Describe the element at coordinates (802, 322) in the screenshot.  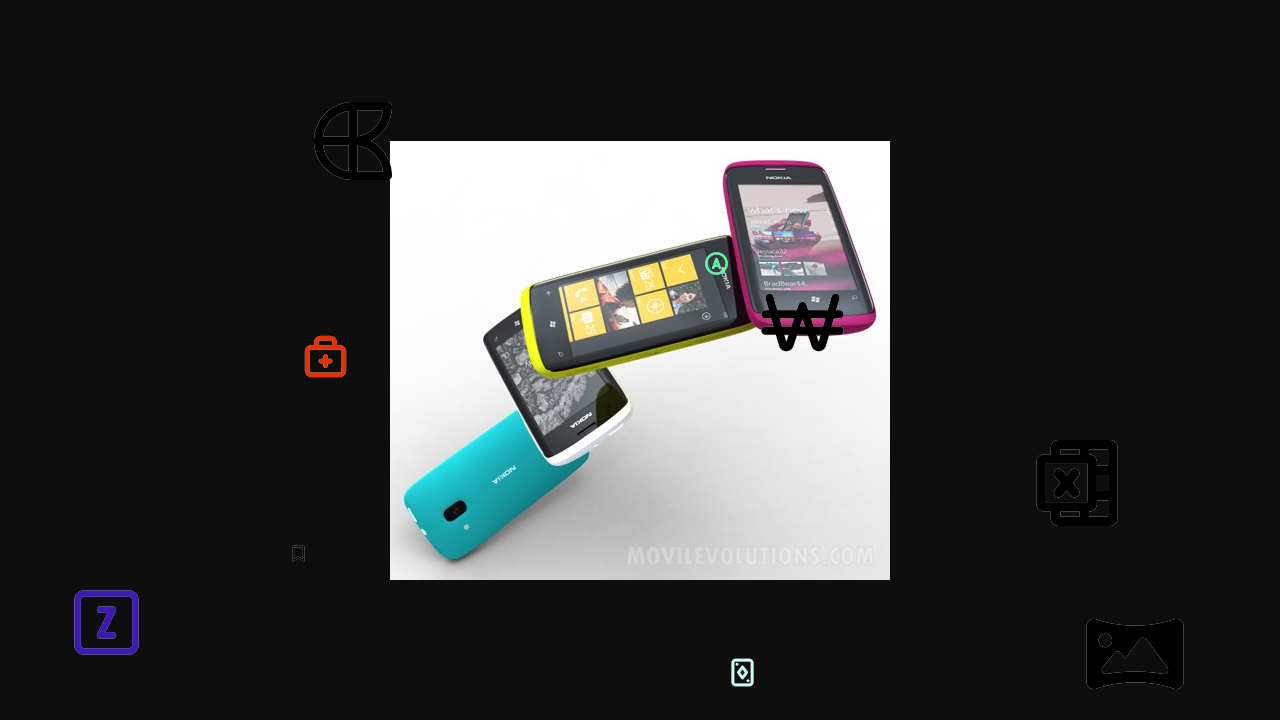
I see `indicates Korean won currency` at that location.